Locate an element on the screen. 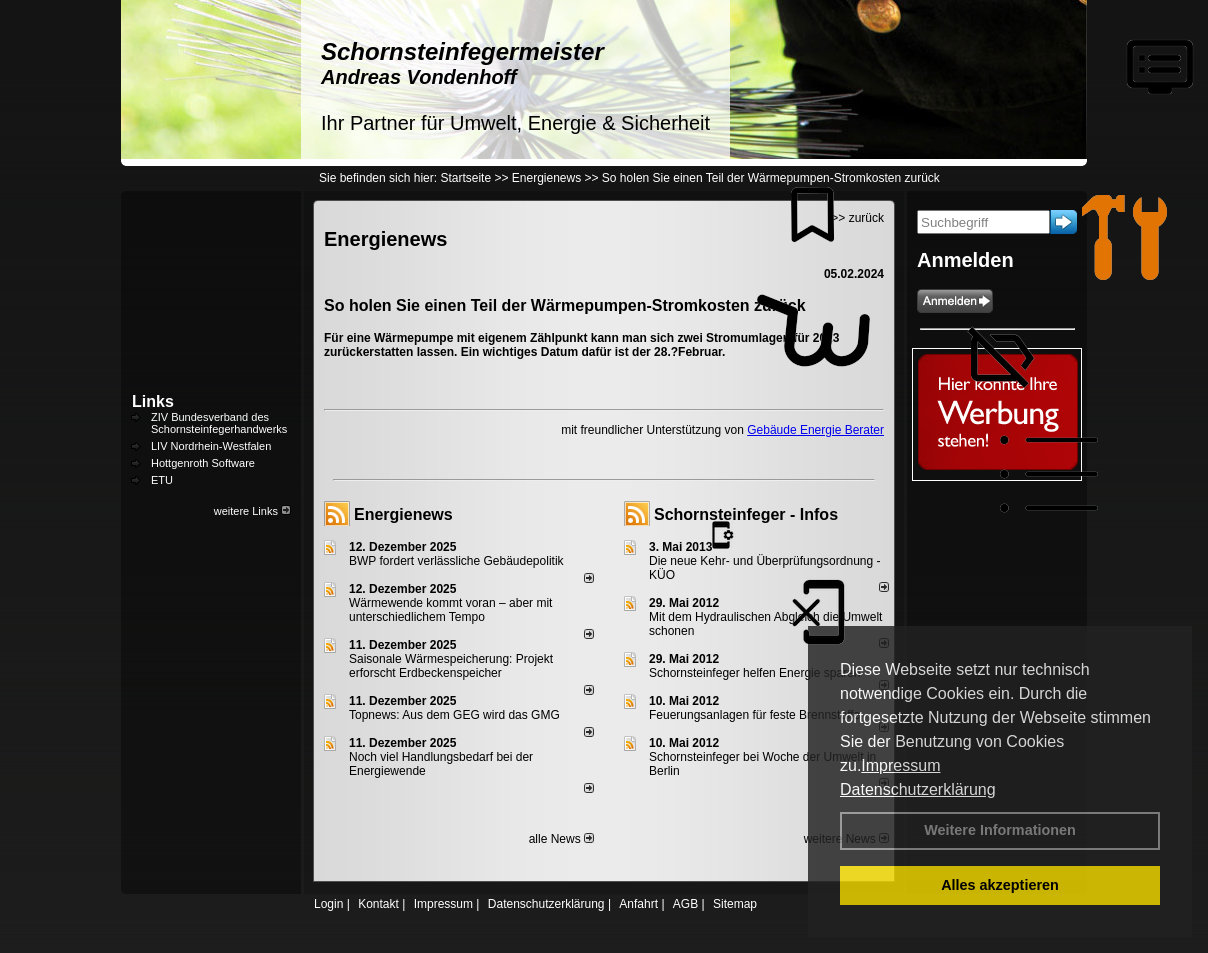 The image size is (1208, 953). access settings or configuration options is located at coordinates (1124, 237).